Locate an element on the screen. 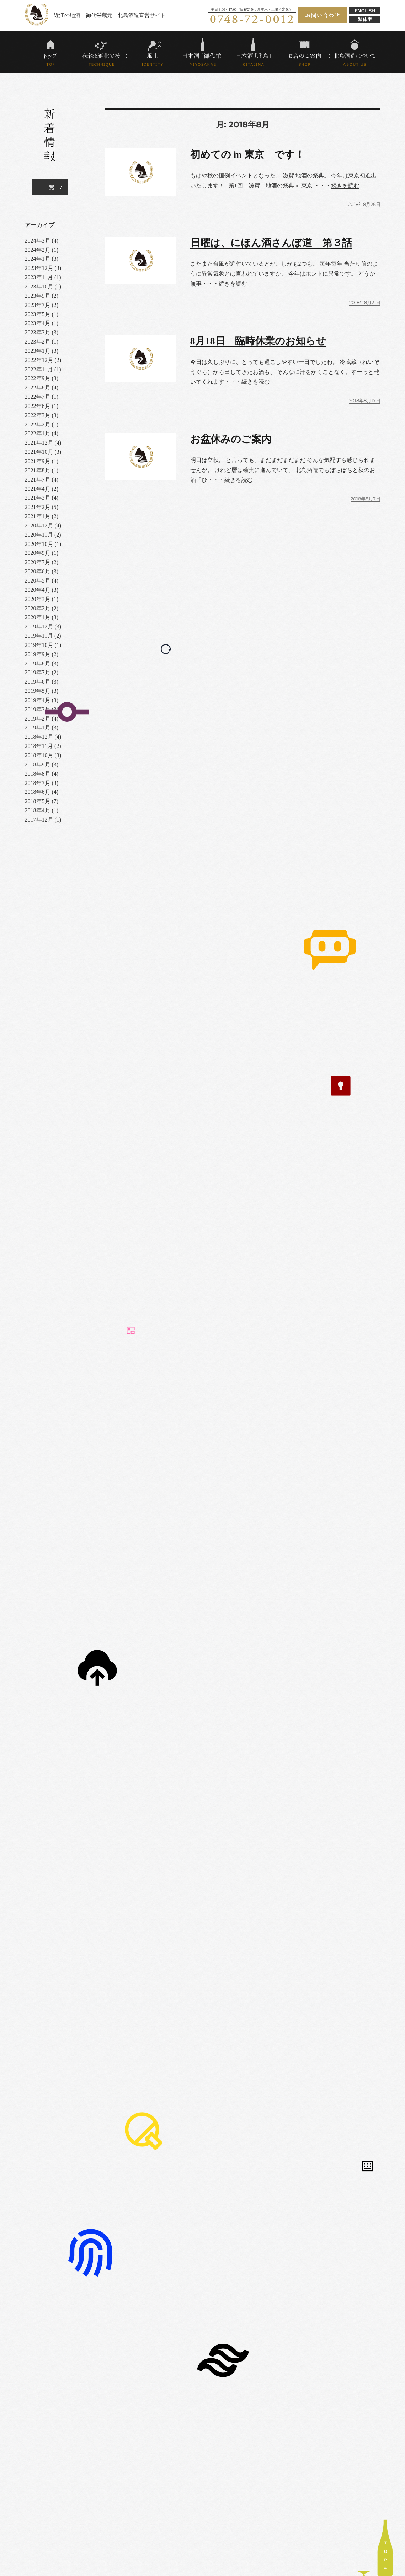 This screenshot has width=405, height=2576. open the Poe AI chat app is located at coordinates (330, 950).